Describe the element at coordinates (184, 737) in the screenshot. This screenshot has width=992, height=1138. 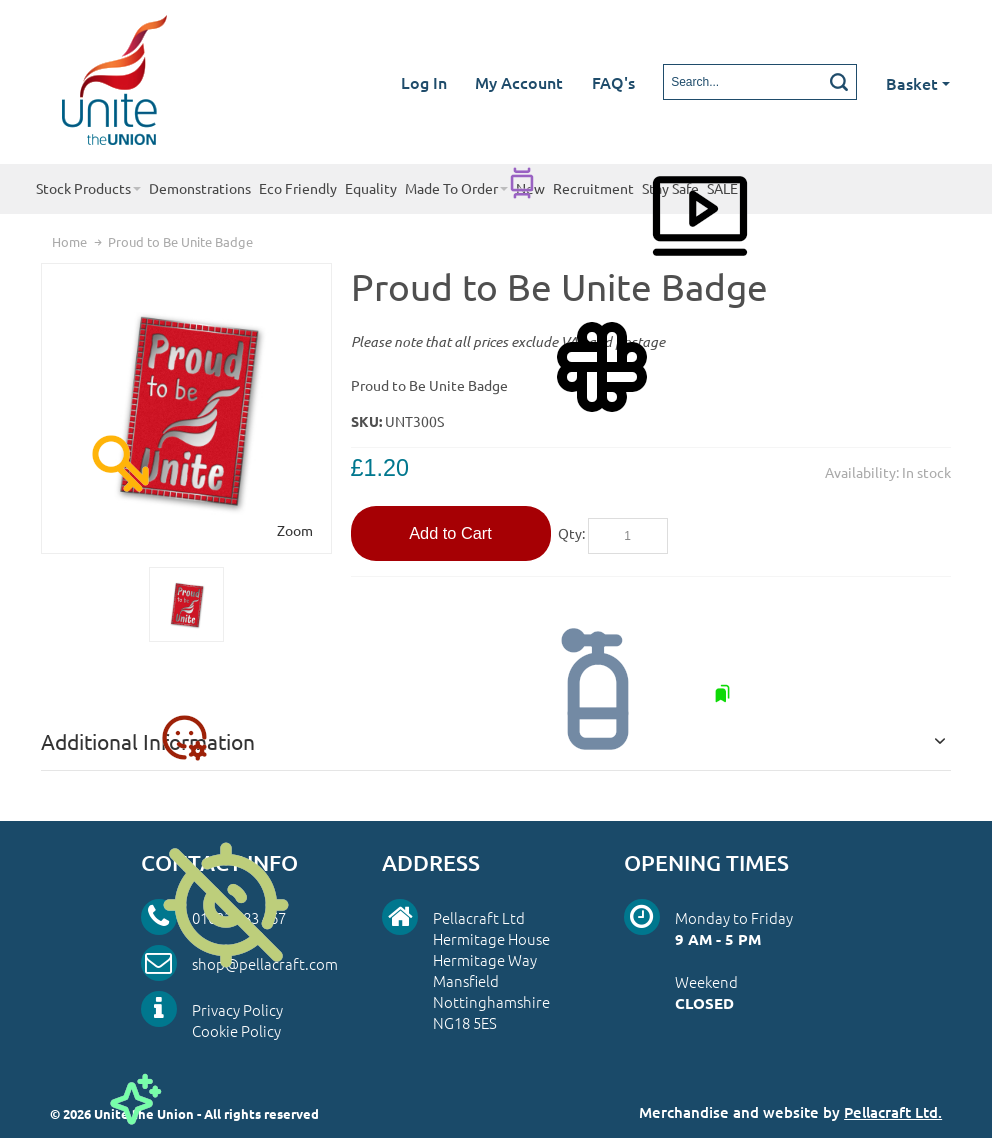
I see `customize emoji or reaction settings` at that location.